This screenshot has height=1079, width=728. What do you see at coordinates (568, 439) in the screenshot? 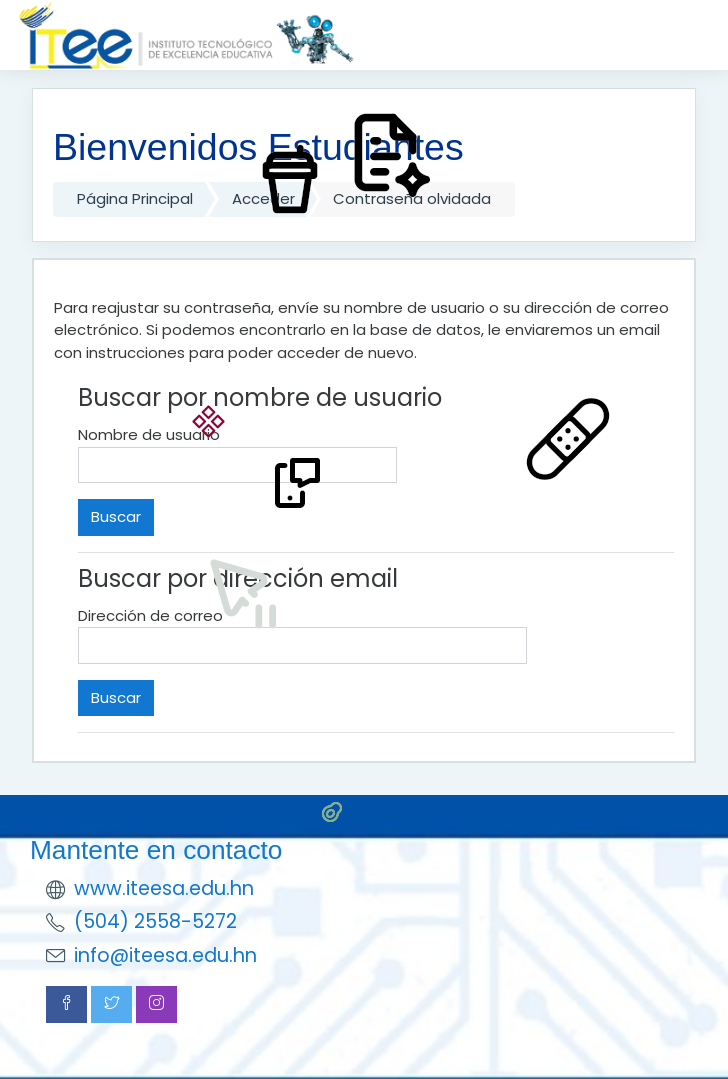
I see `access first aid or medical information` at bounding box center [568, 439].